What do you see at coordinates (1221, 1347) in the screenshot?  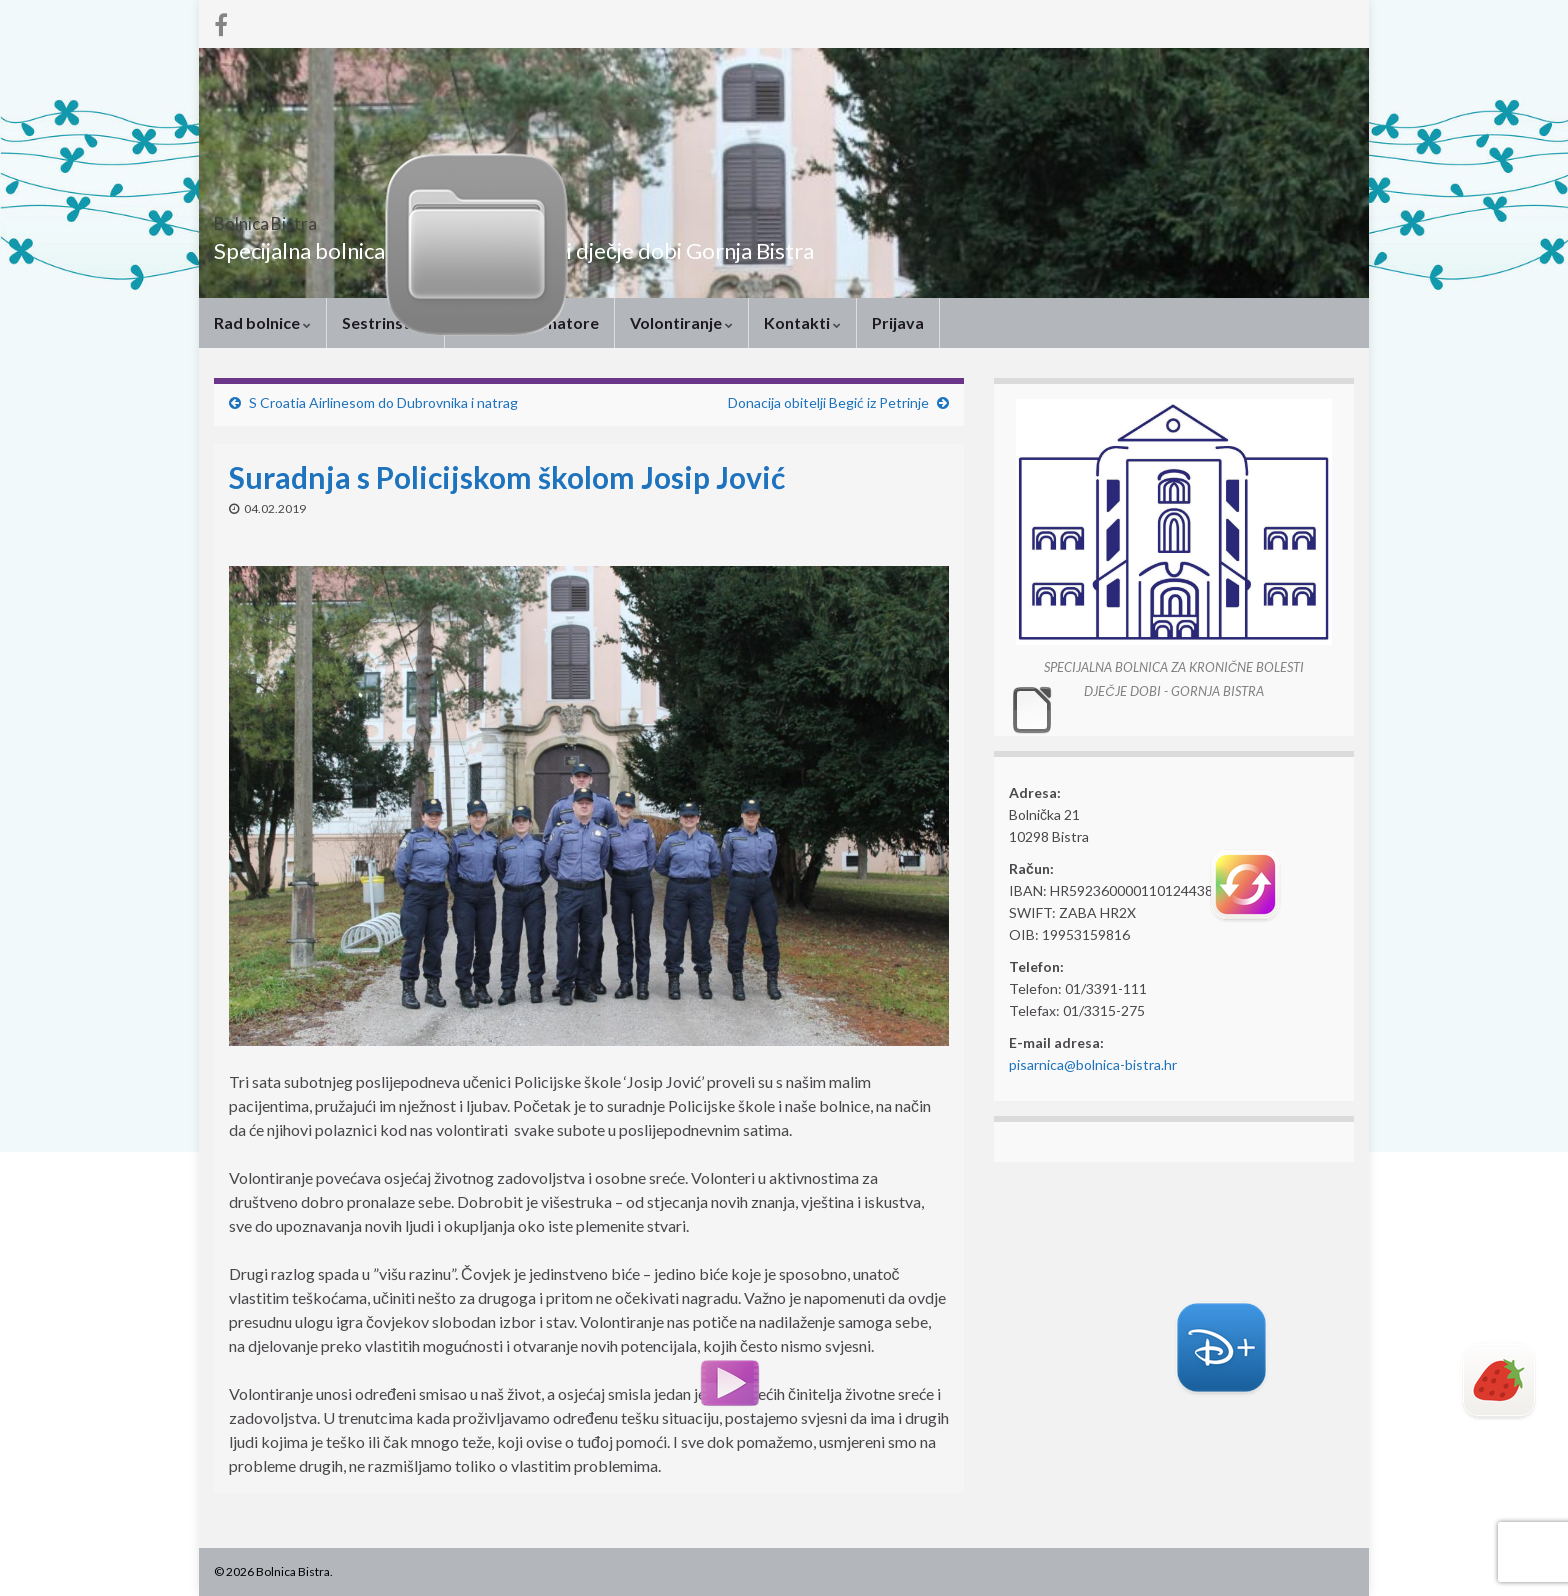 I see `open the Disney+ streaming app` at bounding box center [1221, 1347].